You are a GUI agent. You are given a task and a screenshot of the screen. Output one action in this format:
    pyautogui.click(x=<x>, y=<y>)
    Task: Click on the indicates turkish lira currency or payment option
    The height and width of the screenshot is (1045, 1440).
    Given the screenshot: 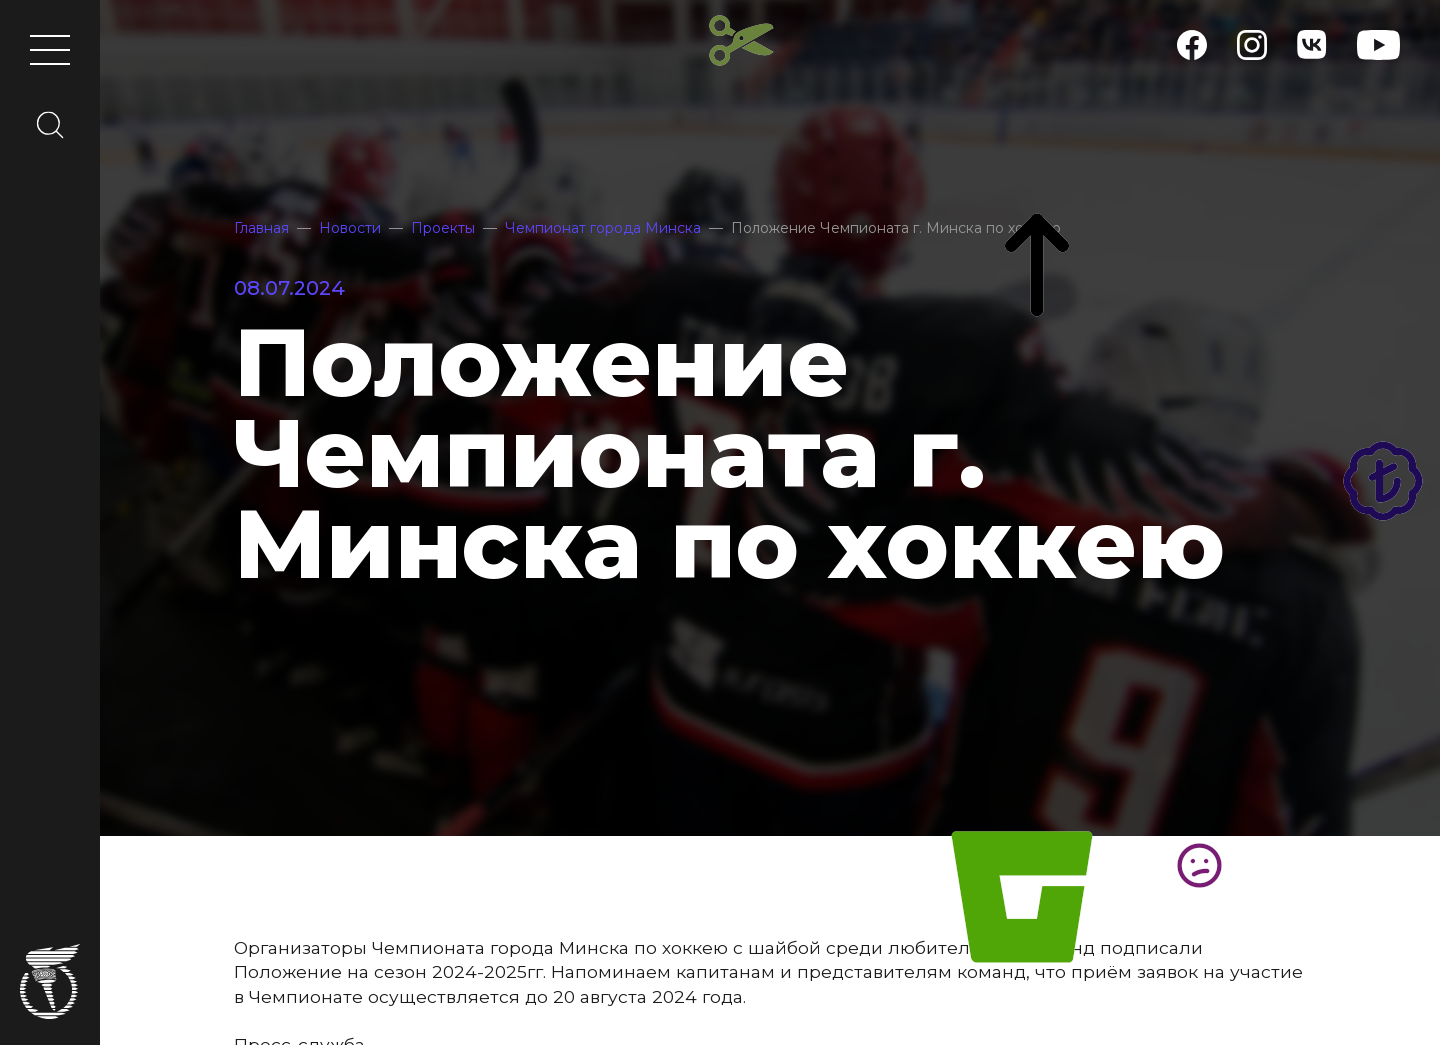 What is the action you would take?
    pyautogui.click(x=1383, y=481)
    